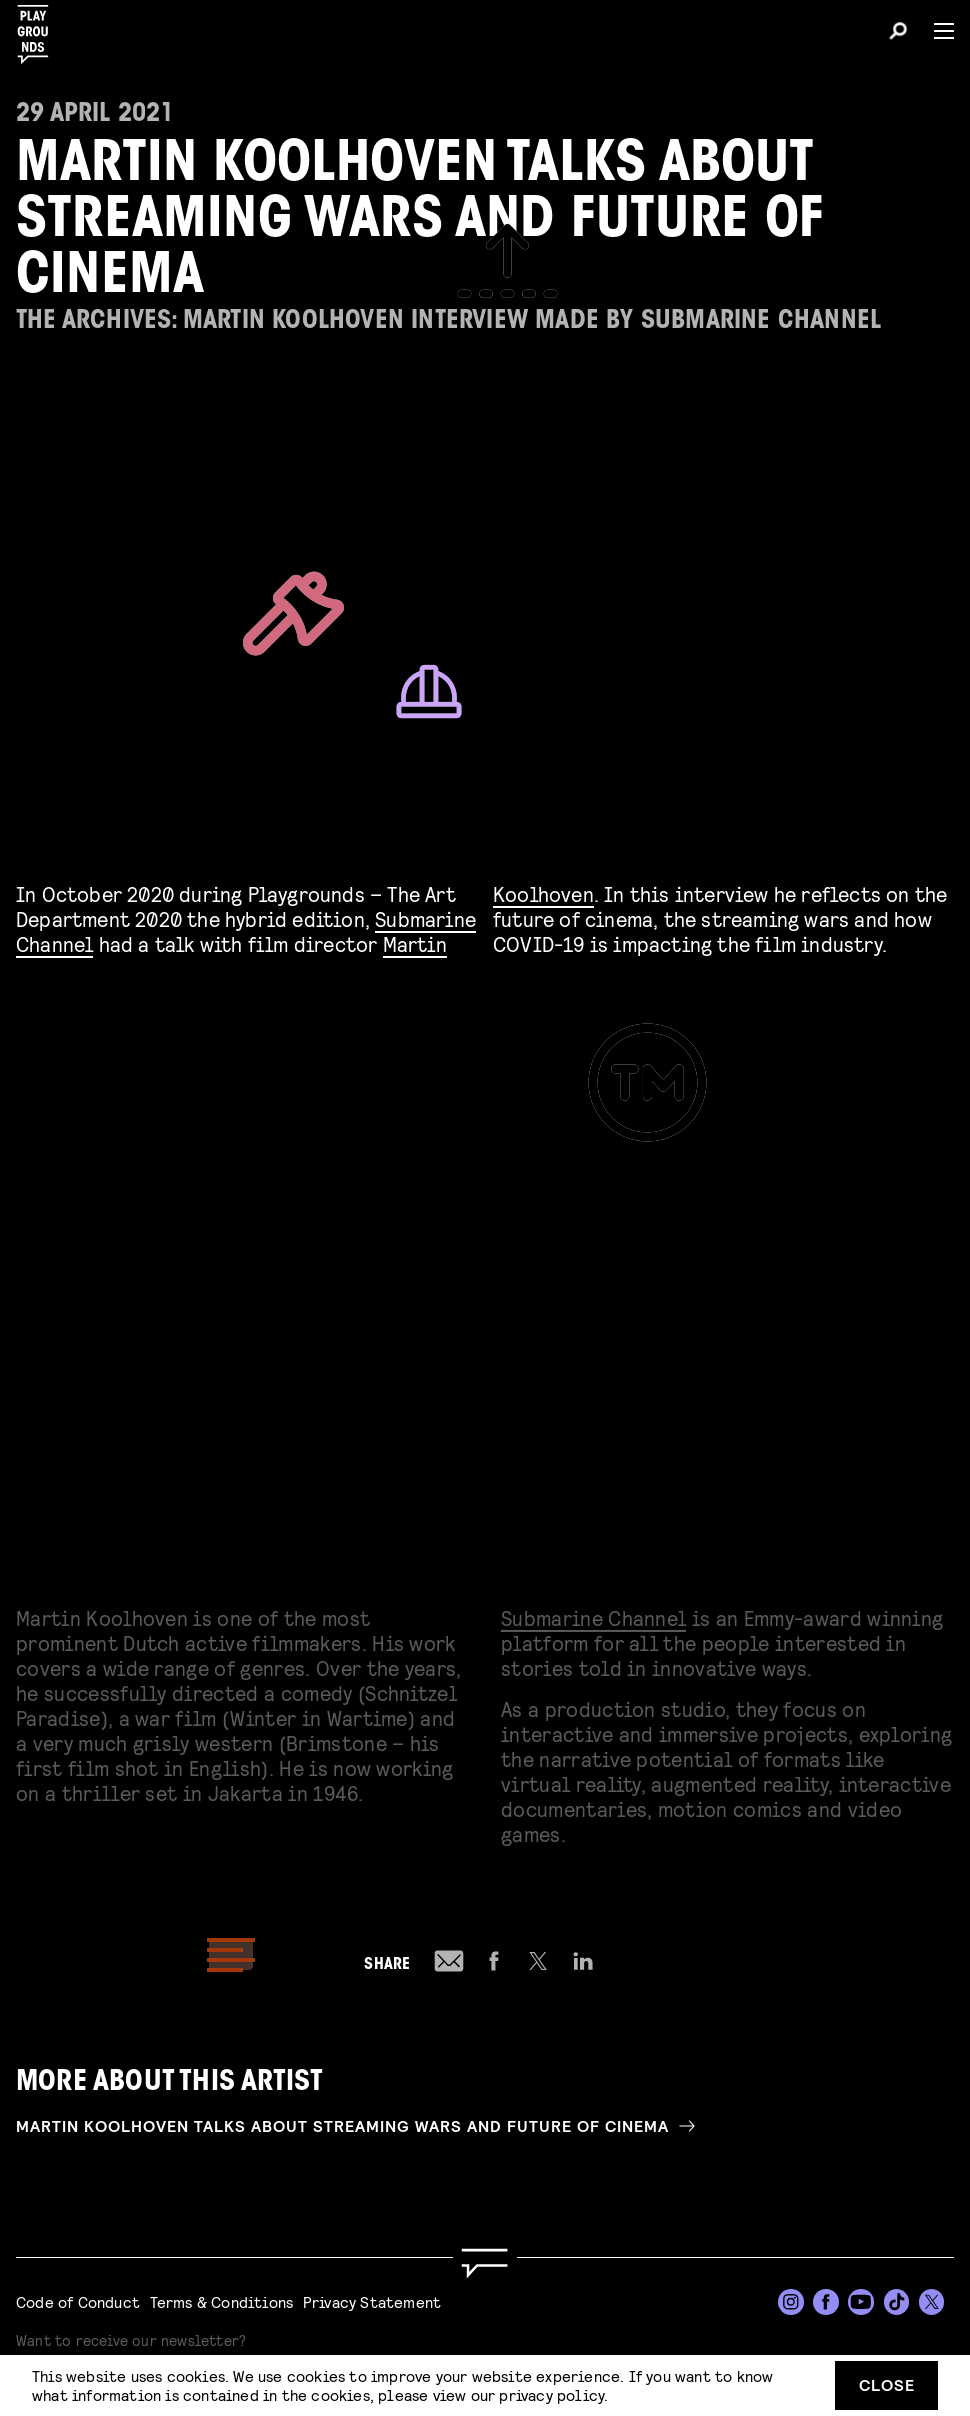  I want to click on indicates trademarked content or brand, so click(647, 1082).